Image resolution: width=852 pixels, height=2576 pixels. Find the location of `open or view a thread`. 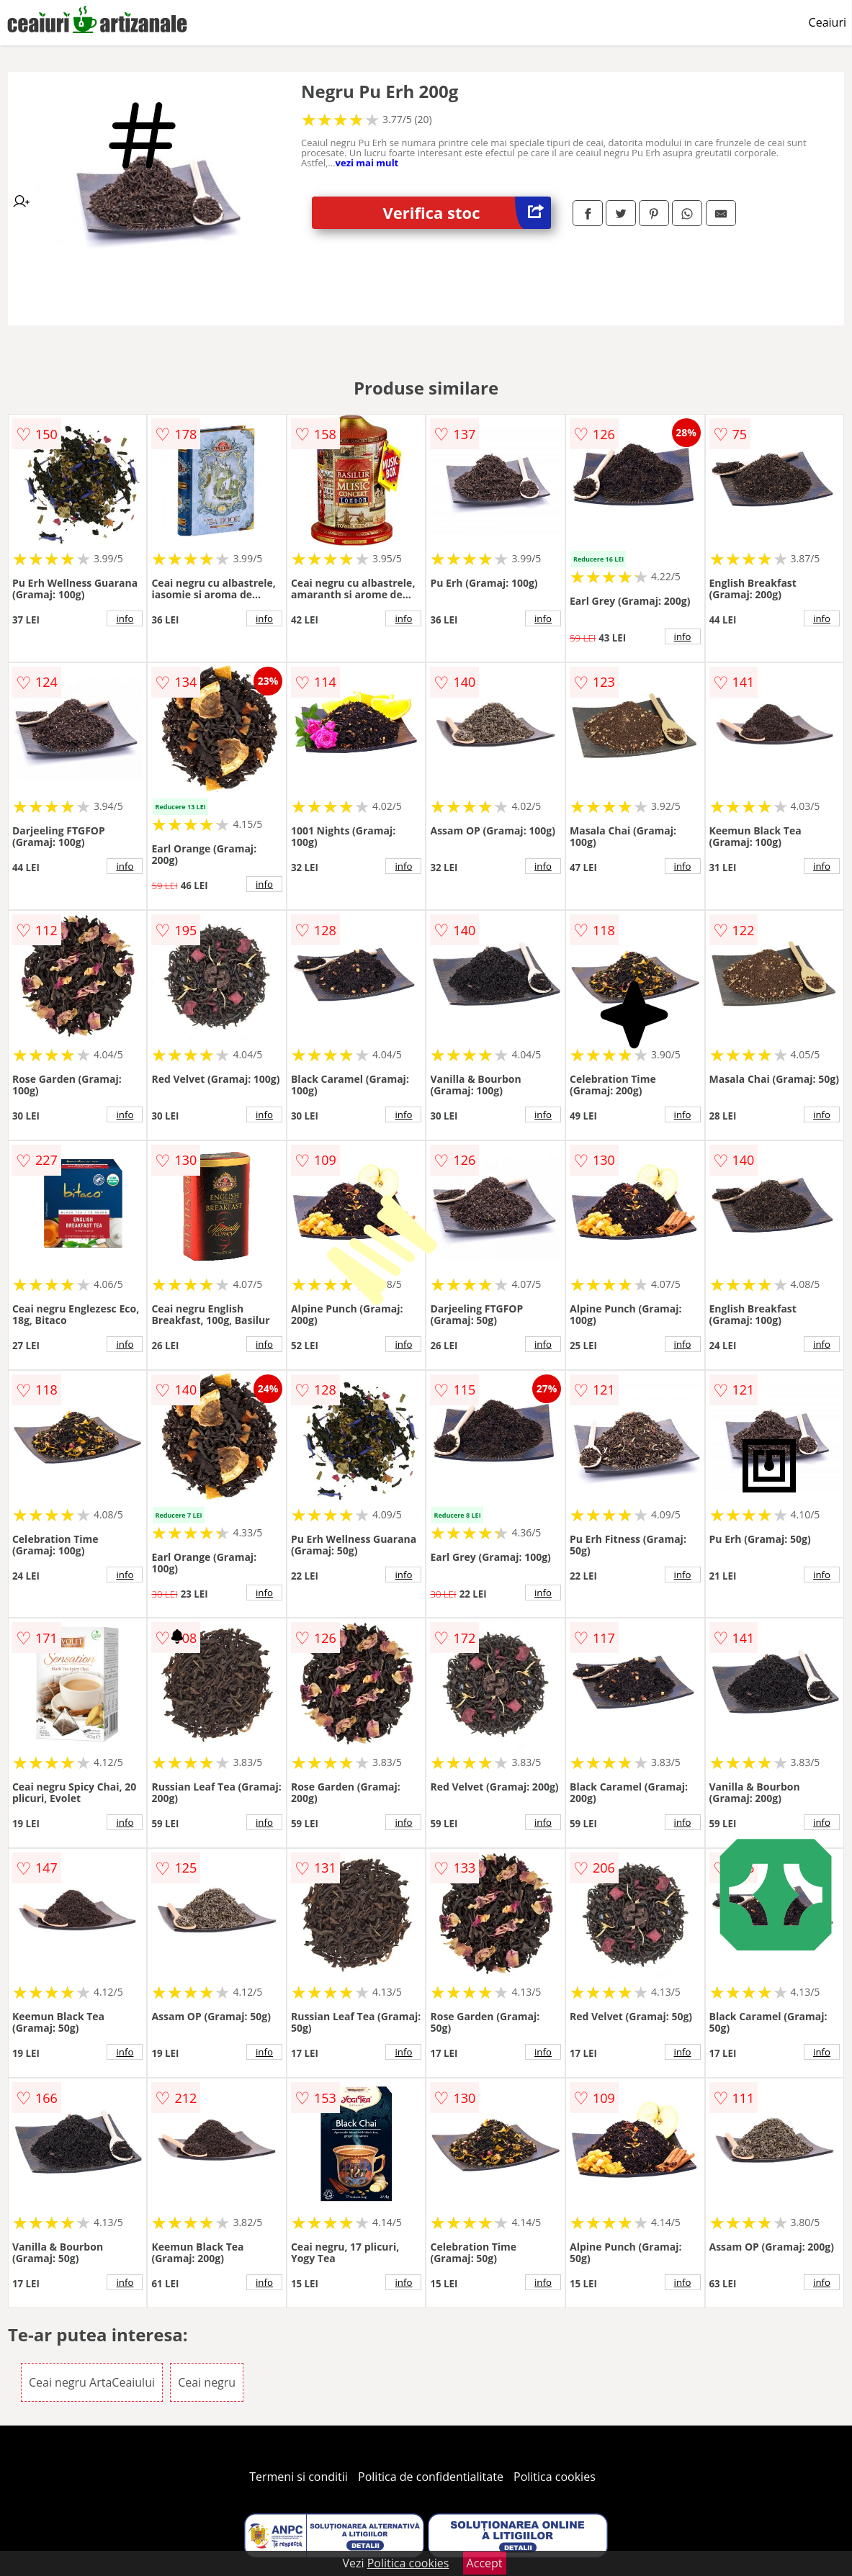

open or view a thread is located at coordinates (382, 1250).